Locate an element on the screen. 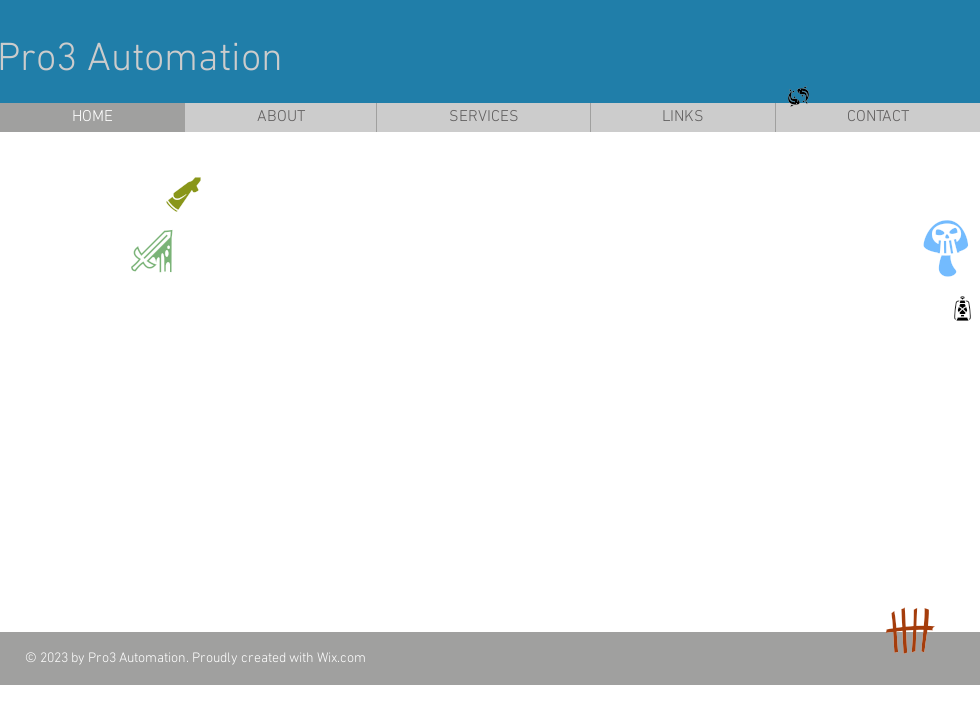  deadly or poisonous mushroom indicator is located at coordinates (945, 248).